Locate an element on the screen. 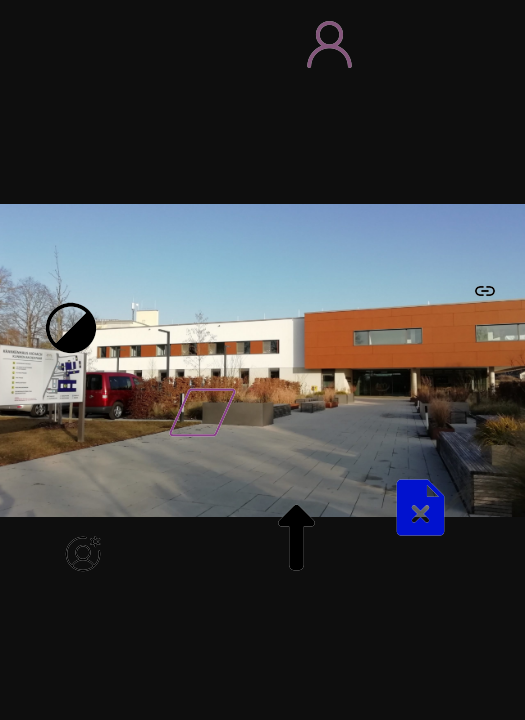 Image resolution: width=525 pixels, height=720 pixels. scroll to top of page is located at coordinates (296, 537).